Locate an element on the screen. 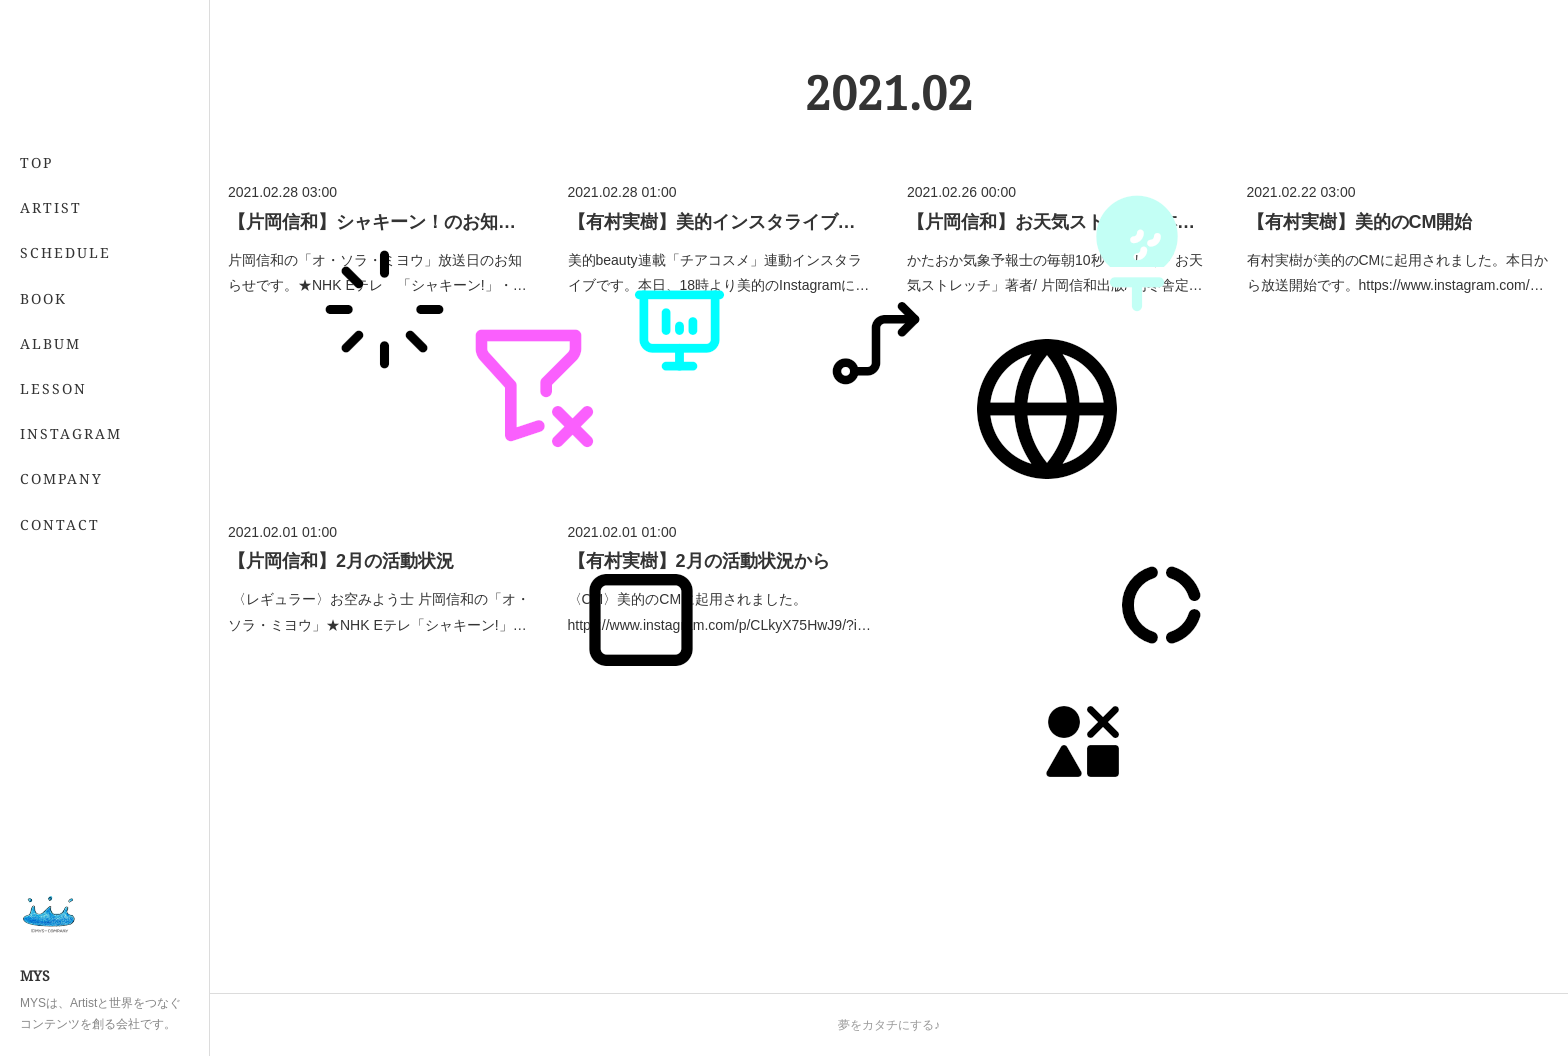  clear all active filters is located at coordinates (528, 382).